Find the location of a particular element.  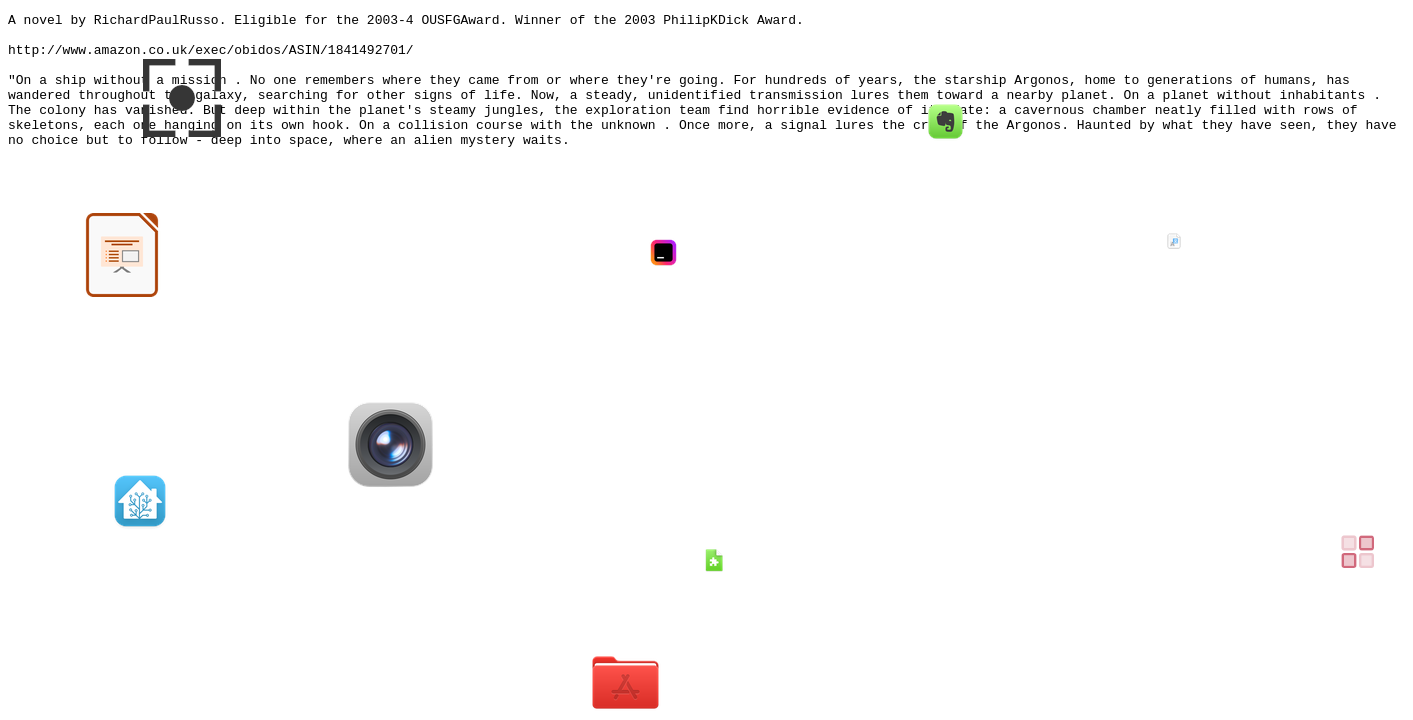

launch lights off puzzle game is located at coordinates (1359, 553).